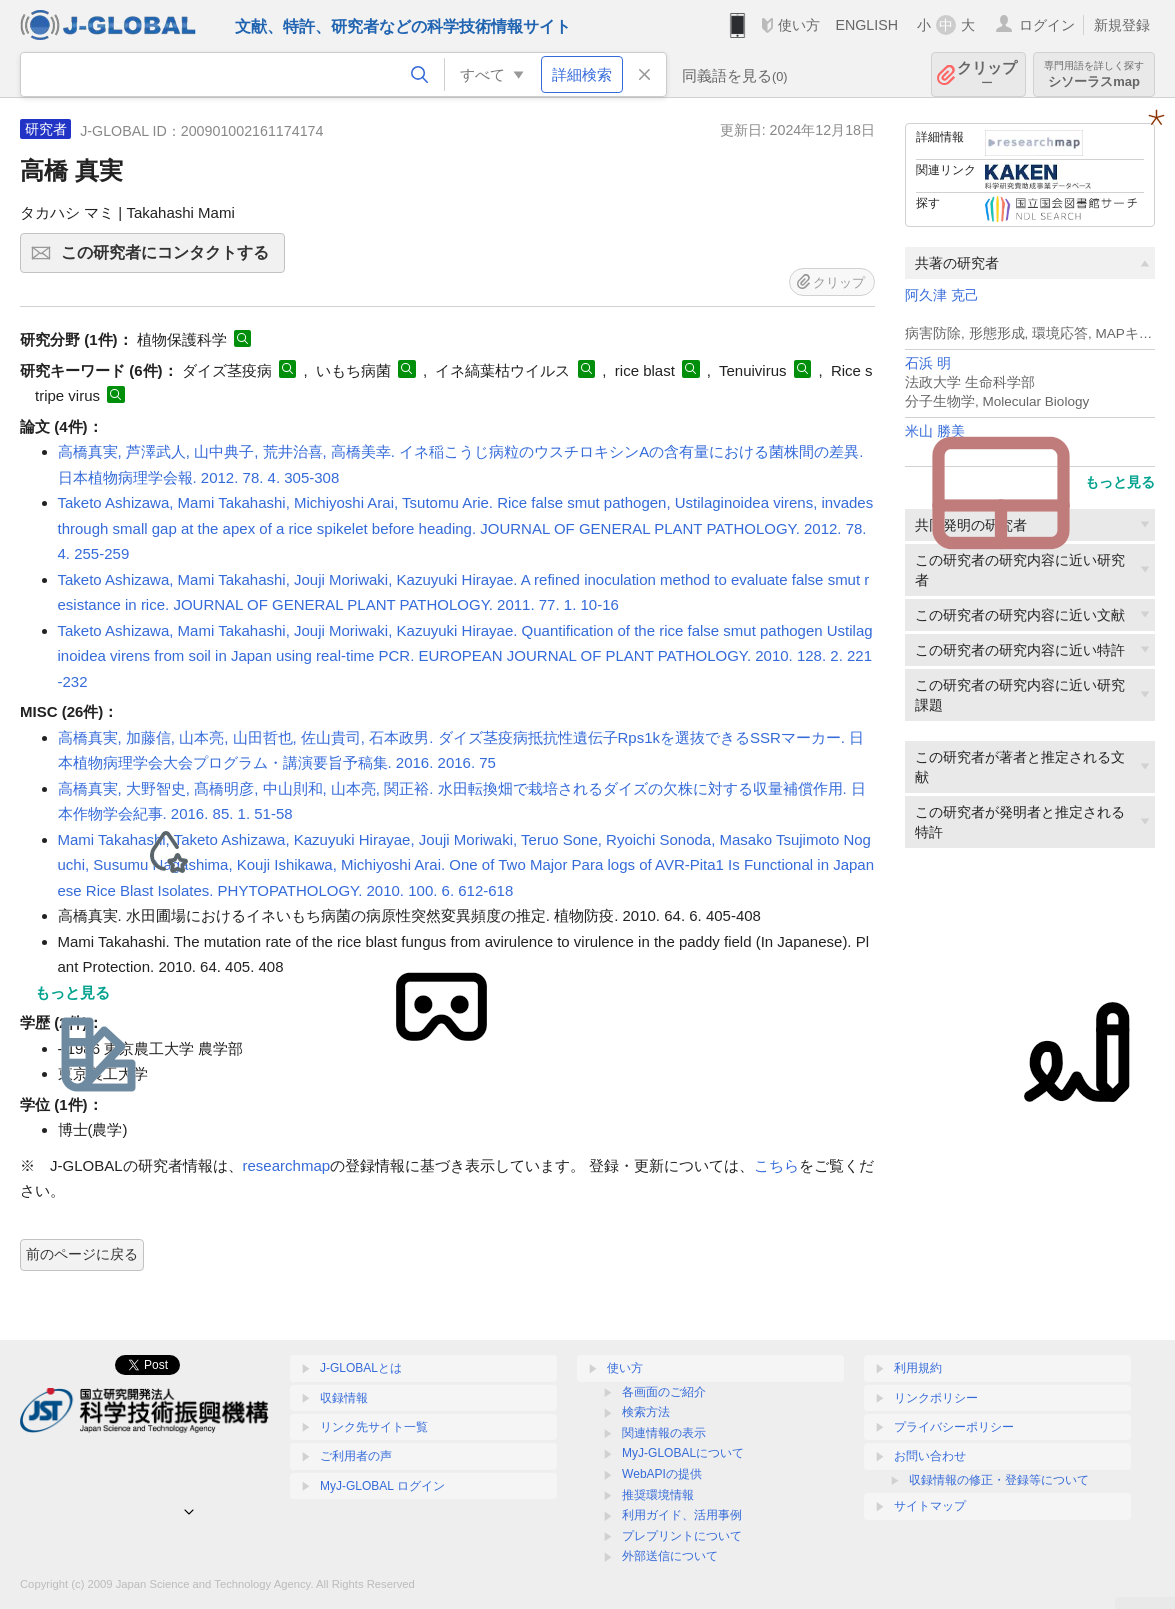  Describe the element at coordinates (441, 1004) in the screenshot. I see `access virtual reality or VR mode` at that location.